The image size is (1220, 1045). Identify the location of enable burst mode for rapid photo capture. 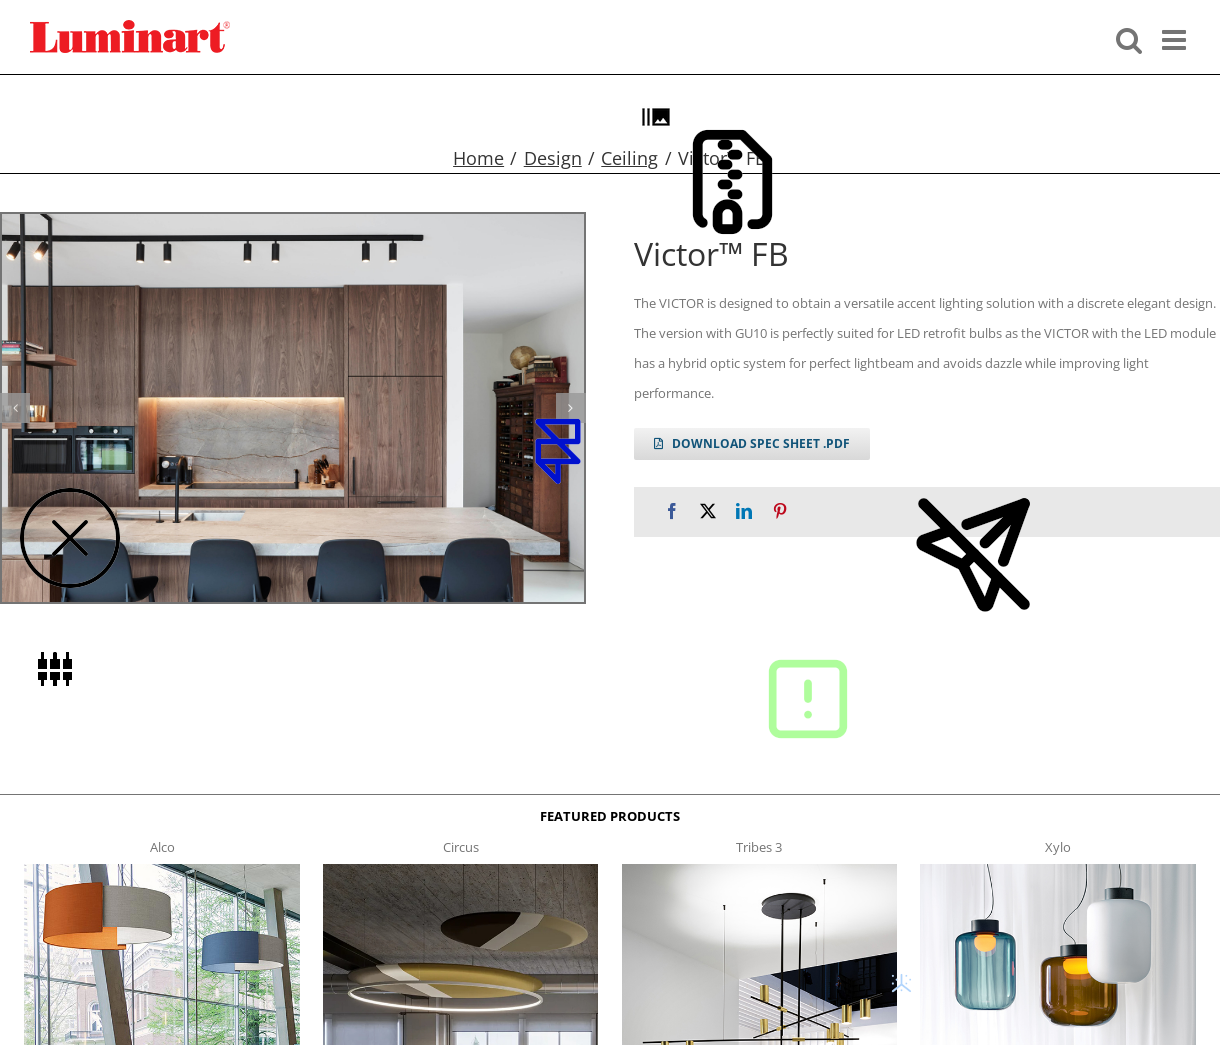
(656, 117).